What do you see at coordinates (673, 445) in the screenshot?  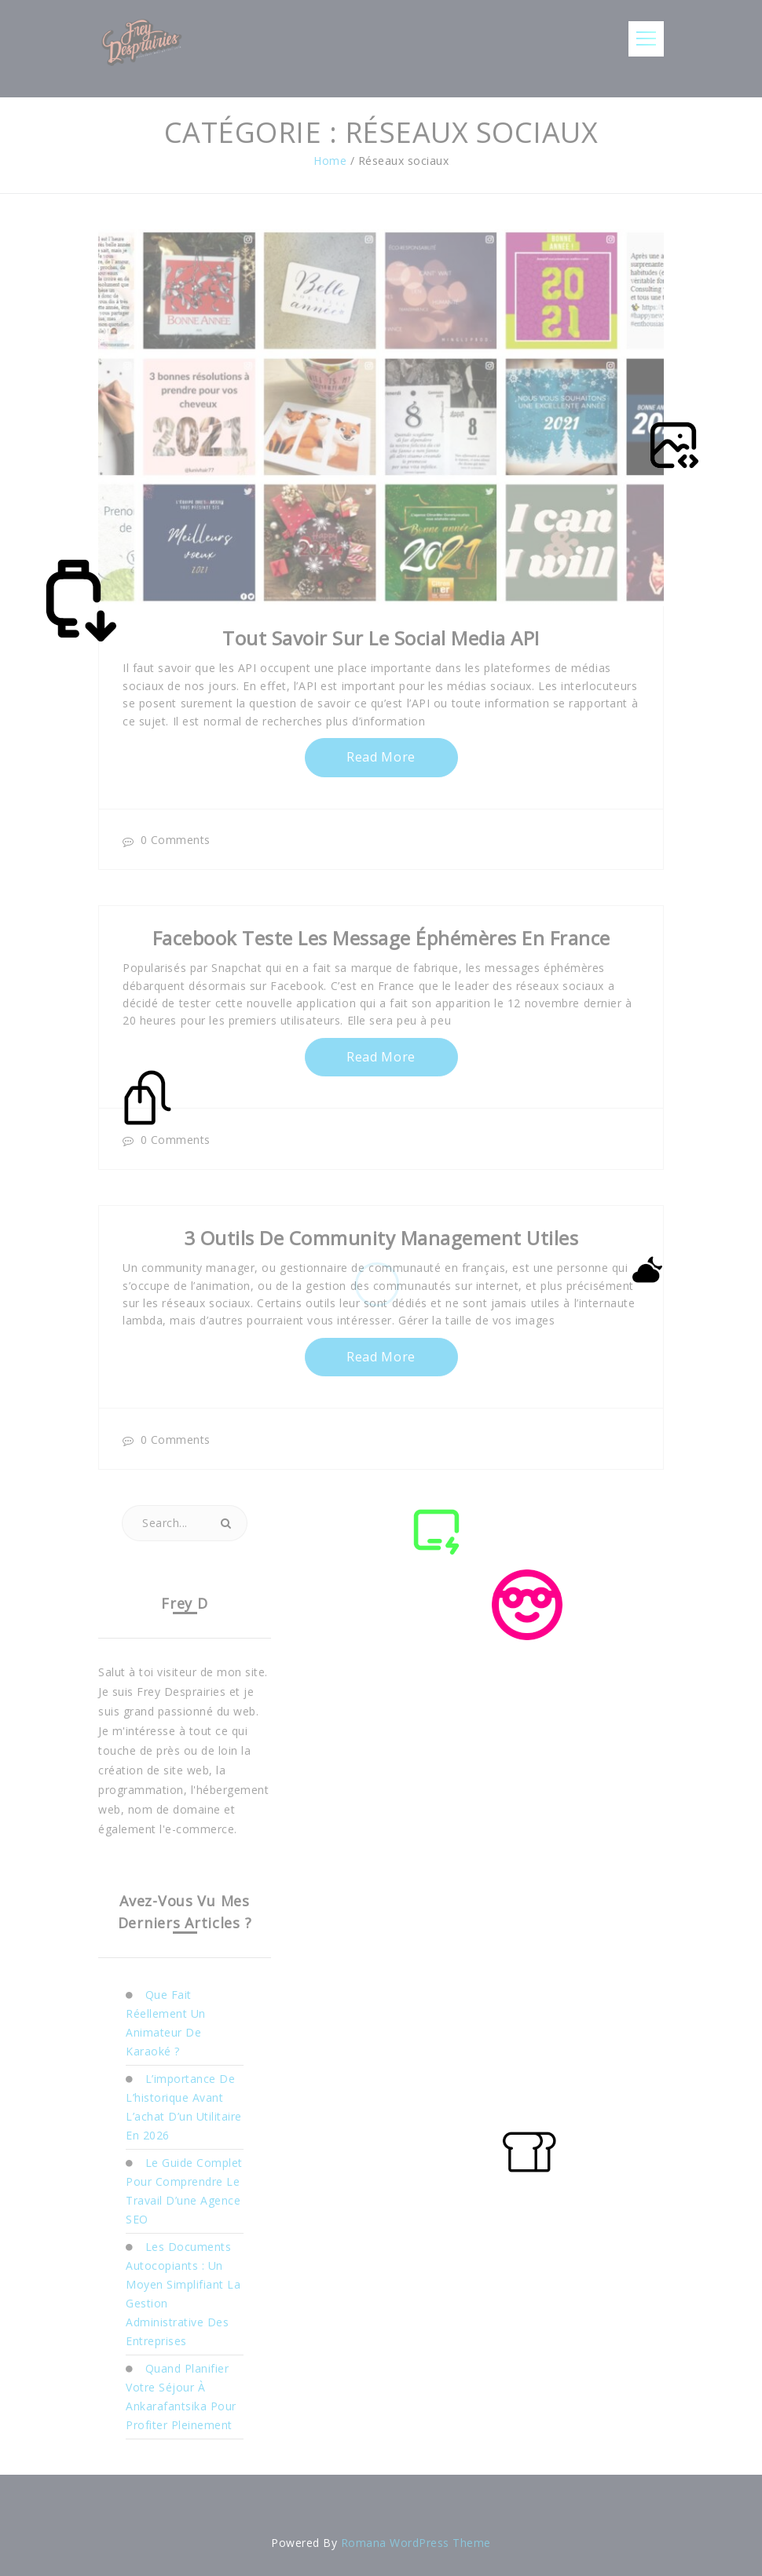 I see `view or edit image source code` at bounding box center [673, 445].